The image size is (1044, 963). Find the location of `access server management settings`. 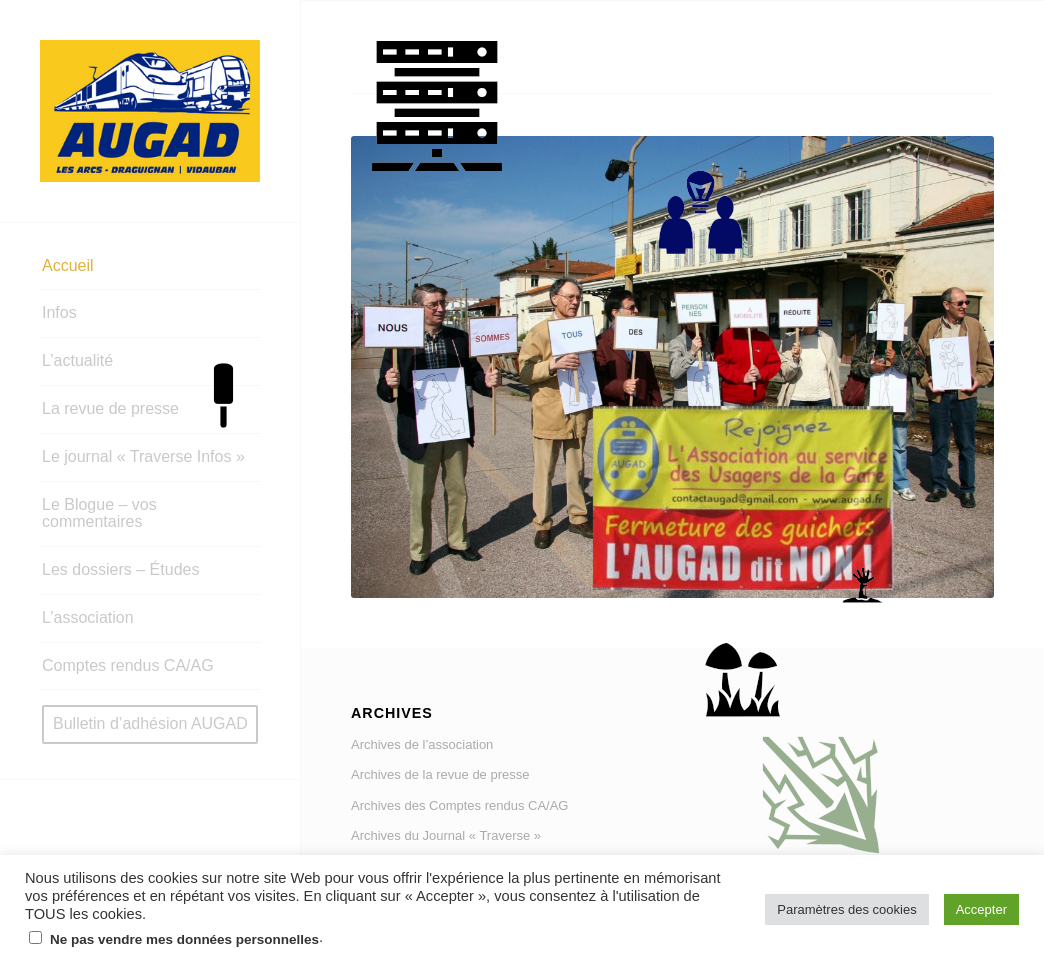

access server management settings is located at coordinates (437, 106).